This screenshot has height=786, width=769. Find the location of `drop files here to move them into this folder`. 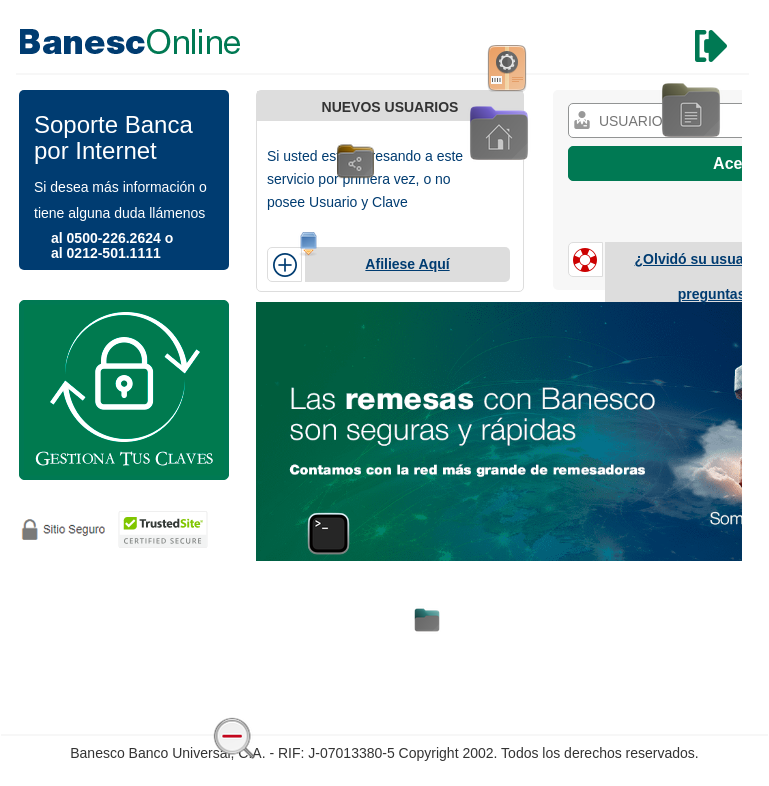

drop files here to move them into this folder is located at coordinates (427, 620).